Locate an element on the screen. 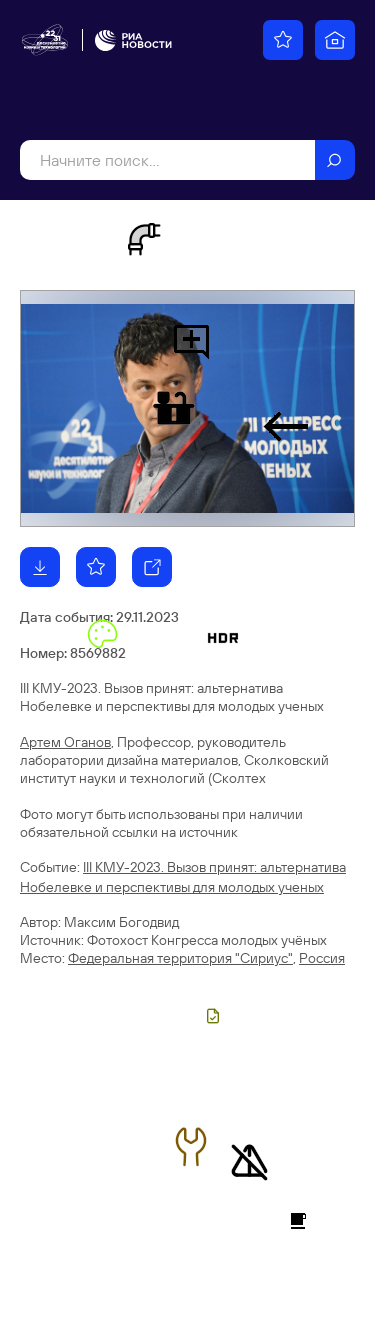  browse kitchen countertop options is located at coordinates (174, 408).